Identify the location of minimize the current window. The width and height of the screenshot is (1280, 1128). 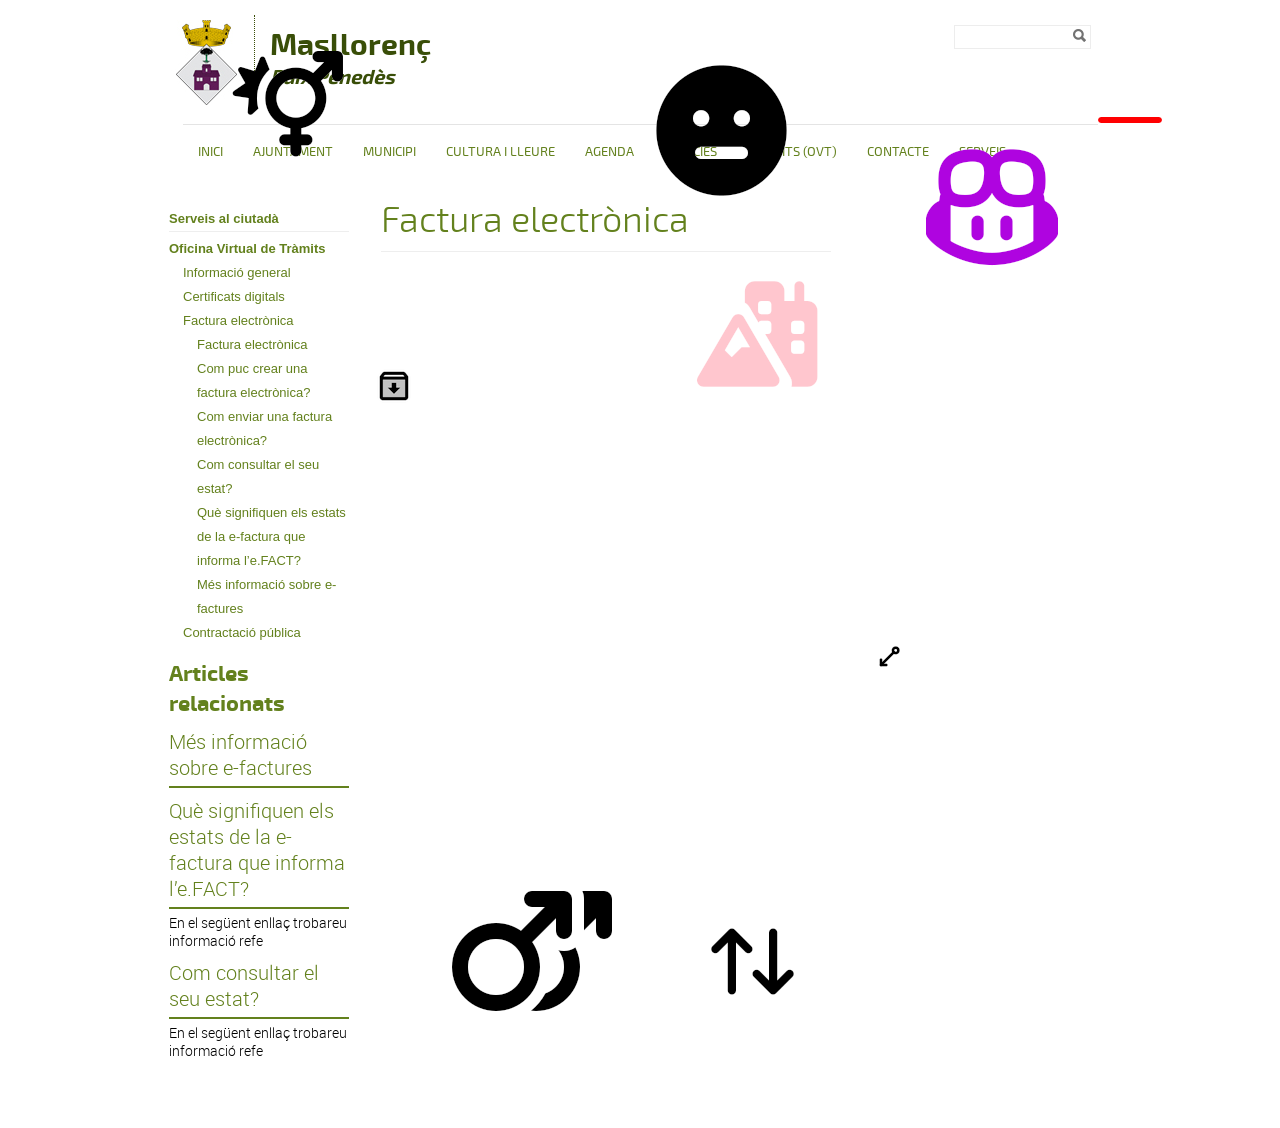
(1130, 99).